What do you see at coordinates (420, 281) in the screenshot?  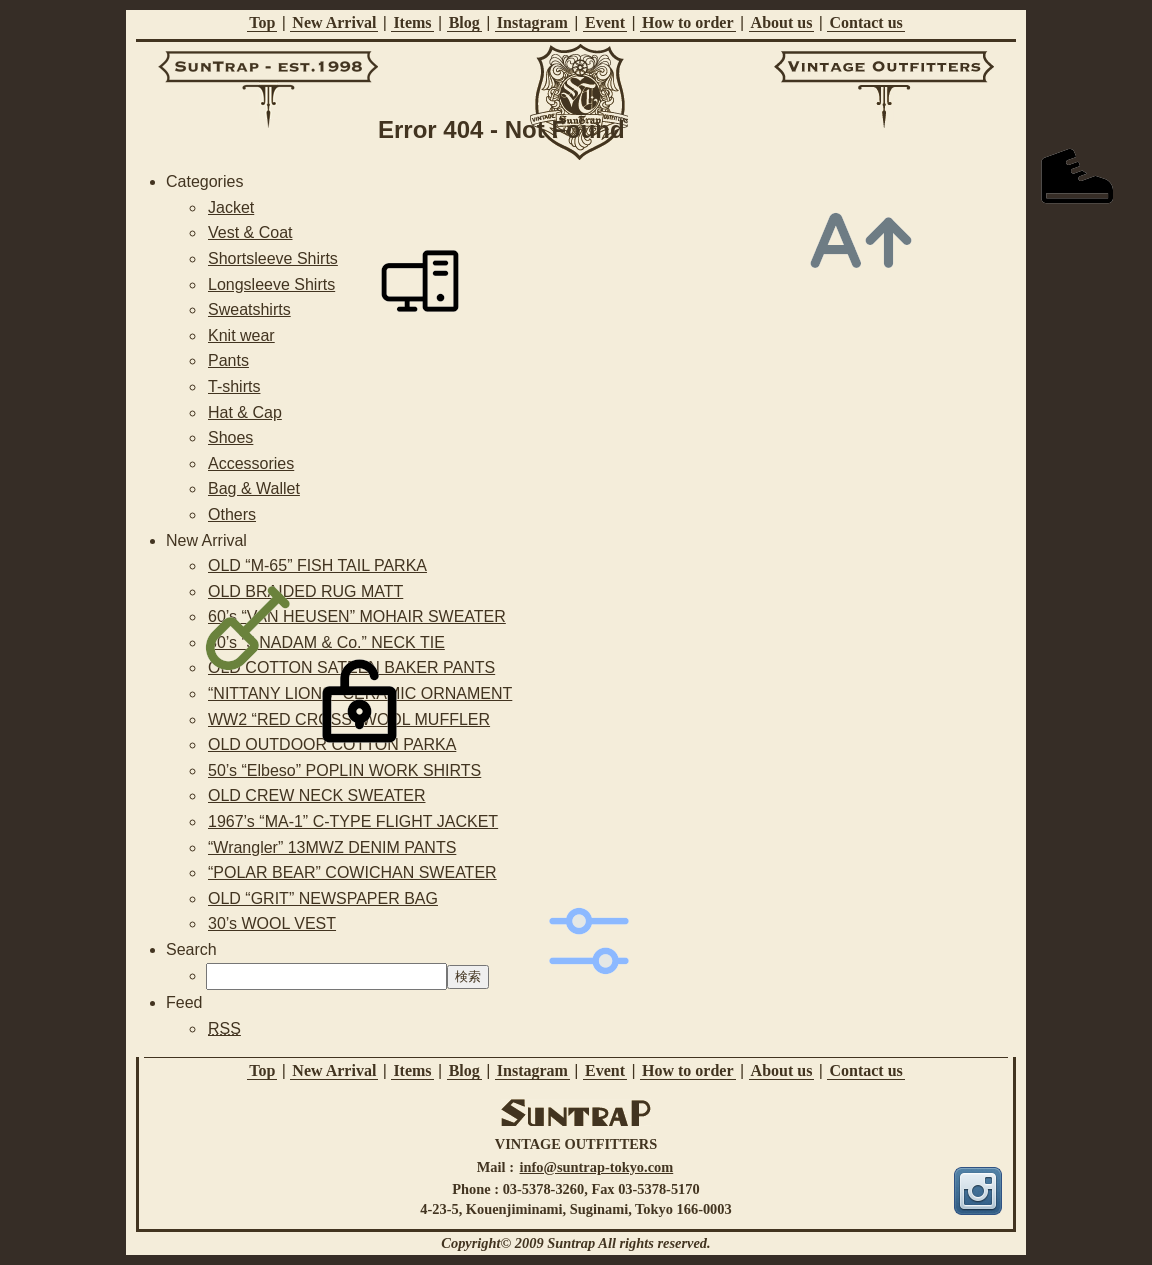 I see `access desktop computer settings` at bounding box center [420, 281].